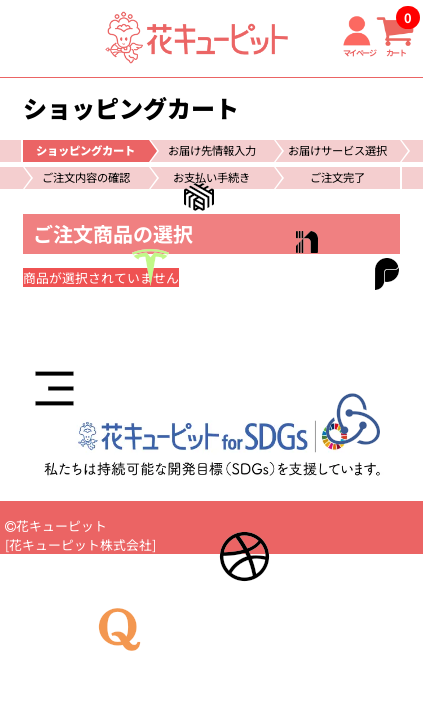 This screenshot has width=423, height=720. Describe the element at coordinates (387, 274) in the screenshot. I see `open Plausible Analytics dashboard` at that location.